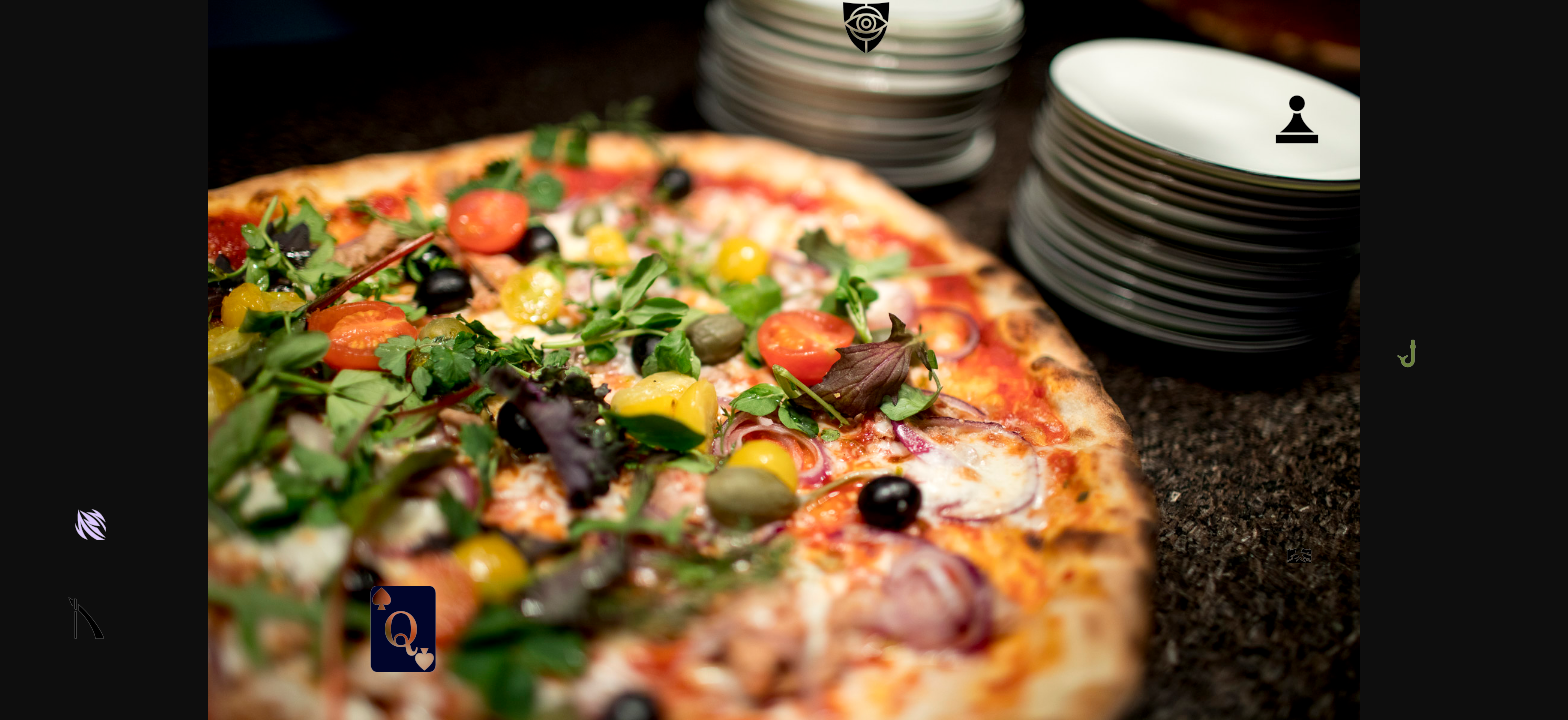 Image resolution: width=1568 pixels, height=720 pixels. I want to click on queen of spades playing card, so click(403, 629).